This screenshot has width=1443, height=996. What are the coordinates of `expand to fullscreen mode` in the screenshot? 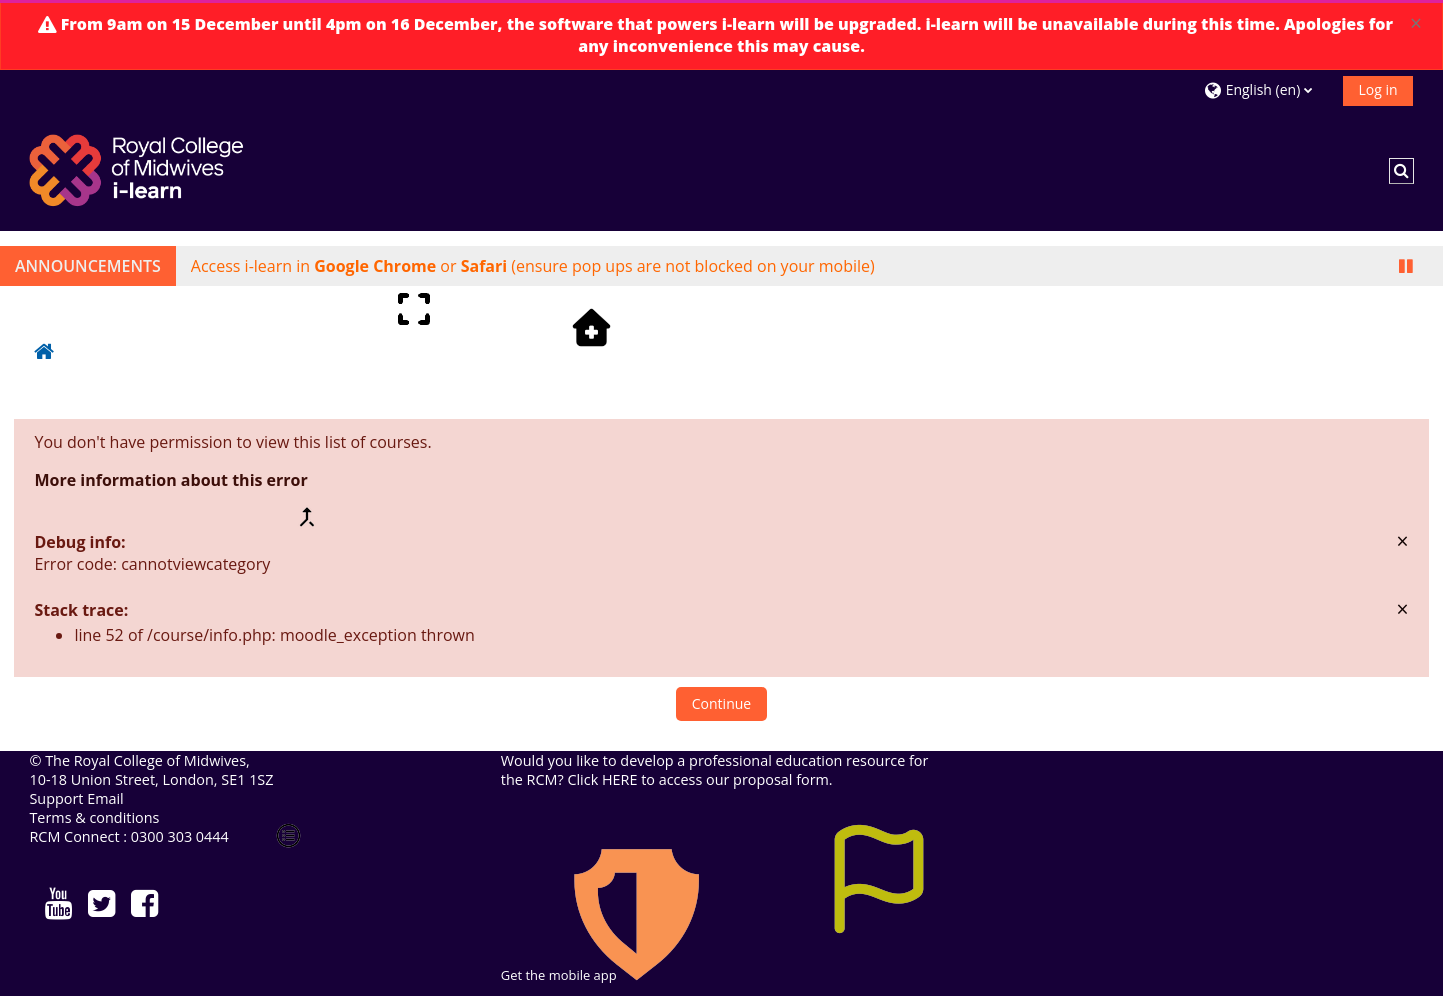 It's located at (414, 309).